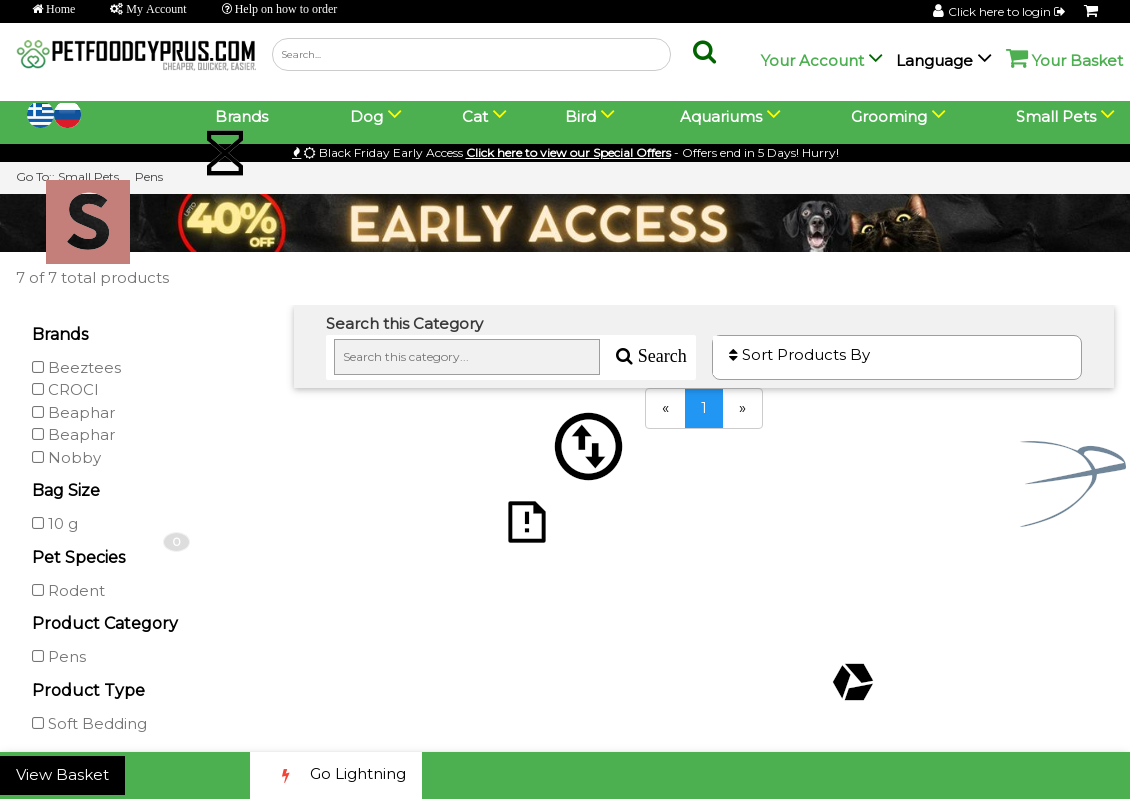 The height and width of the screenshot is (799, 1130). Describe the element at coordinates (853, 682) in the screenshot. I see `InstaLOD brand logo` at that location.